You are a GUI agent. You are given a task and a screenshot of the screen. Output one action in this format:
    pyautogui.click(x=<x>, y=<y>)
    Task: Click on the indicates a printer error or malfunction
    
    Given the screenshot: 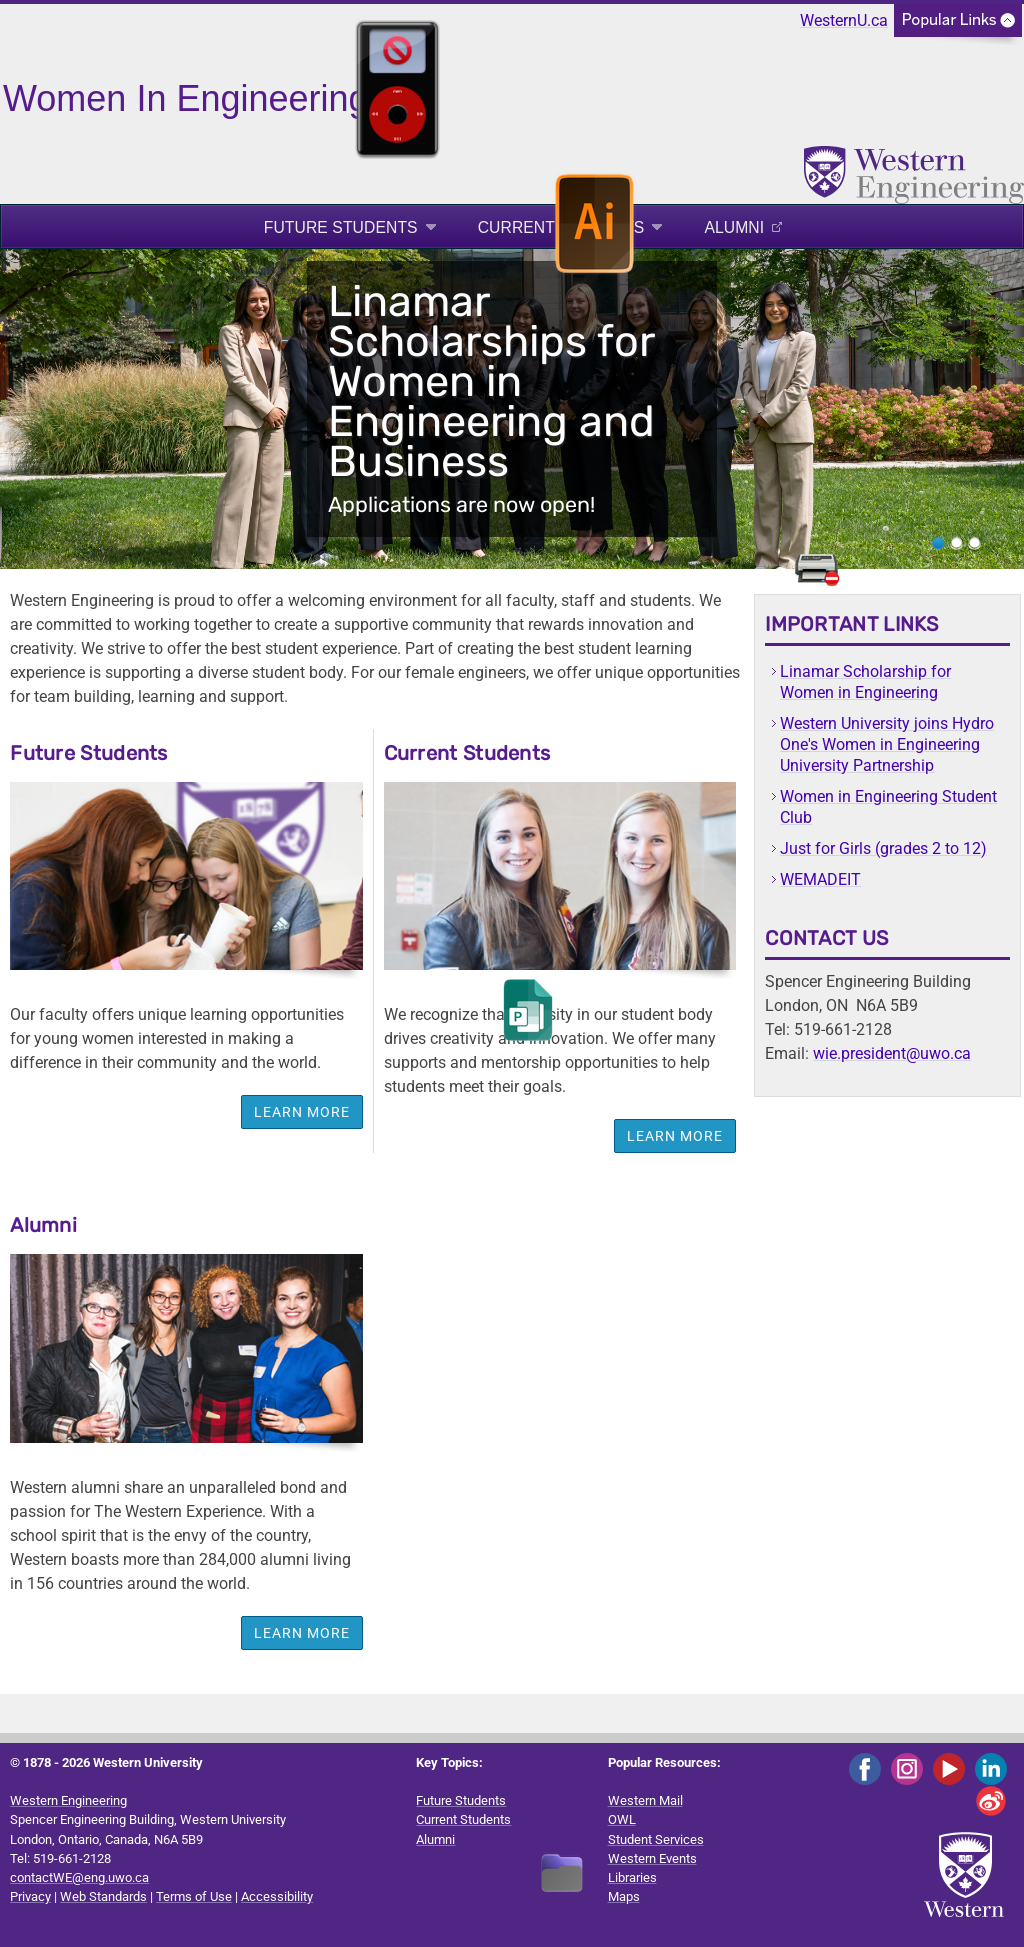 What is the action you would take?
    pyautogui.click(x=816, y=567)
    